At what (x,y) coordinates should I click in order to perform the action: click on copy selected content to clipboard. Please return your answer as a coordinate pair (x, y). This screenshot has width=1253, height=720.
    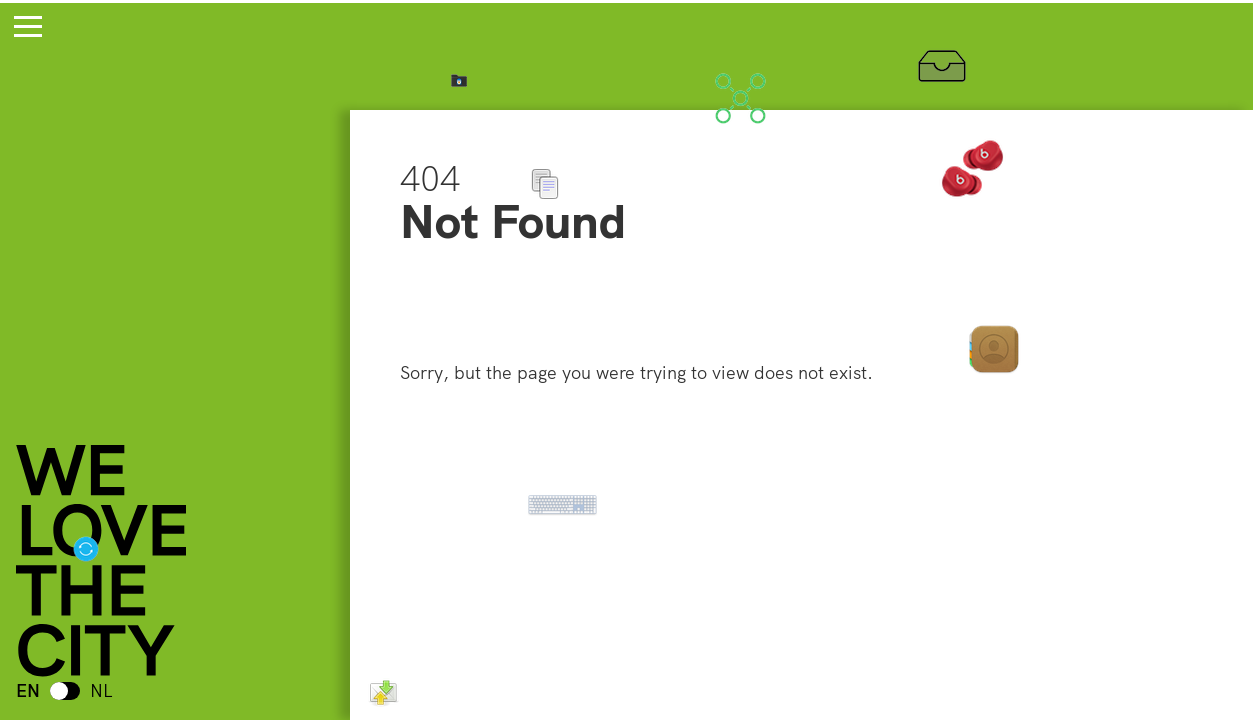
    Looking at the image, I should click on (545, 184).